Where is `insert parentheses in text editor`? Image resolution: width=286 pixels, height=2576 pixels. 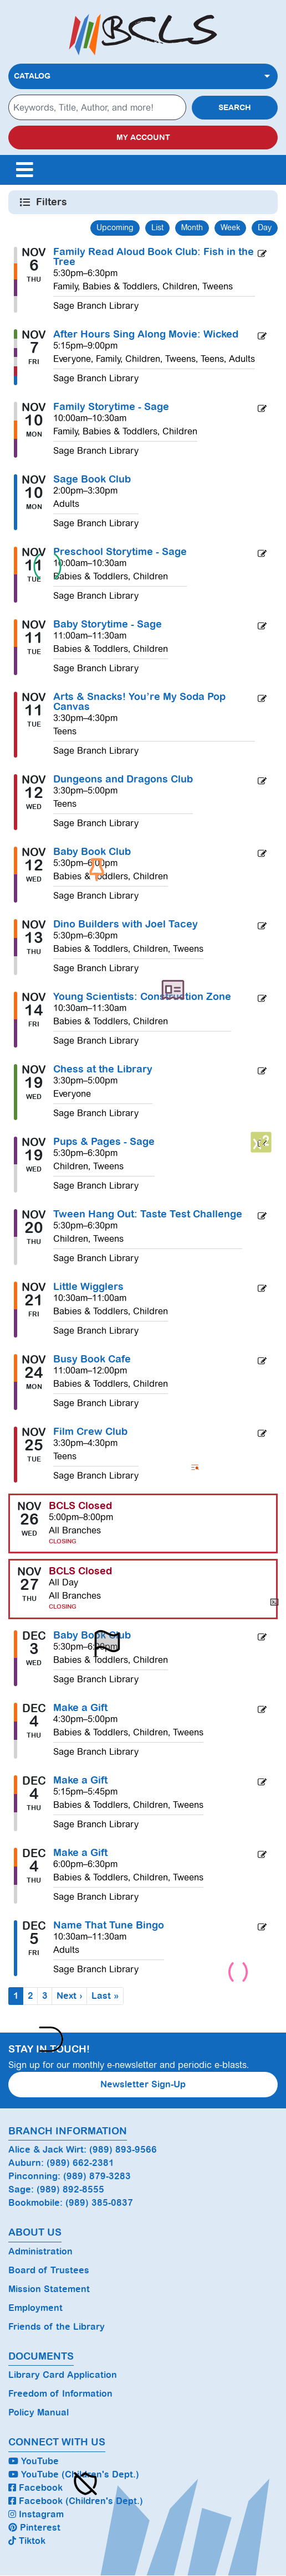 insert parentheses in text editor is located at coordinates (238, 1972).